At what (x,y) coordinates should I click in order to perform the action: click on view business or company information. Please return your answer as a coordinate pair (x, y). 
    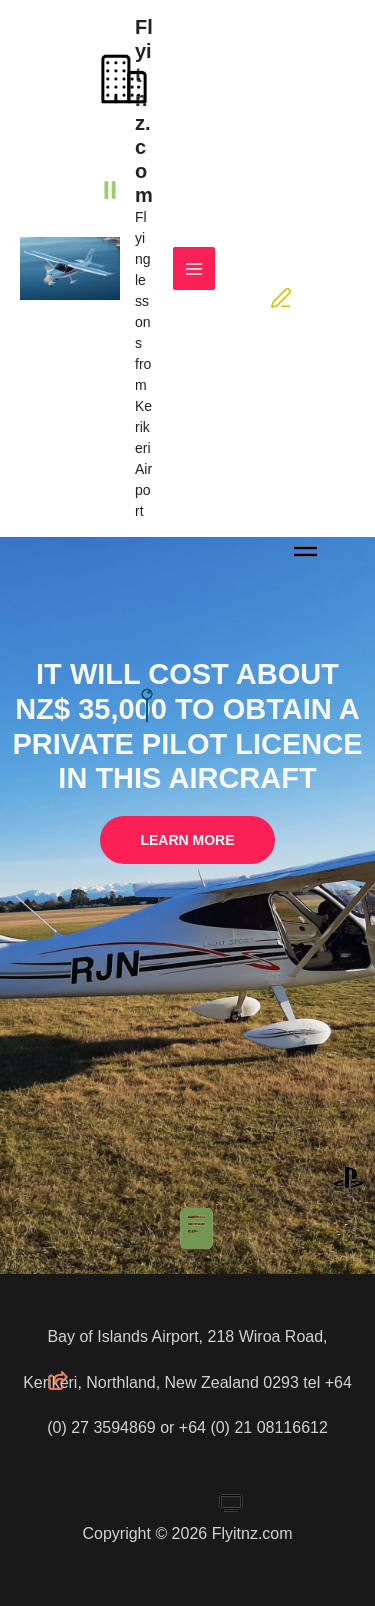
    Looking at the image, I should click on (124, 79).